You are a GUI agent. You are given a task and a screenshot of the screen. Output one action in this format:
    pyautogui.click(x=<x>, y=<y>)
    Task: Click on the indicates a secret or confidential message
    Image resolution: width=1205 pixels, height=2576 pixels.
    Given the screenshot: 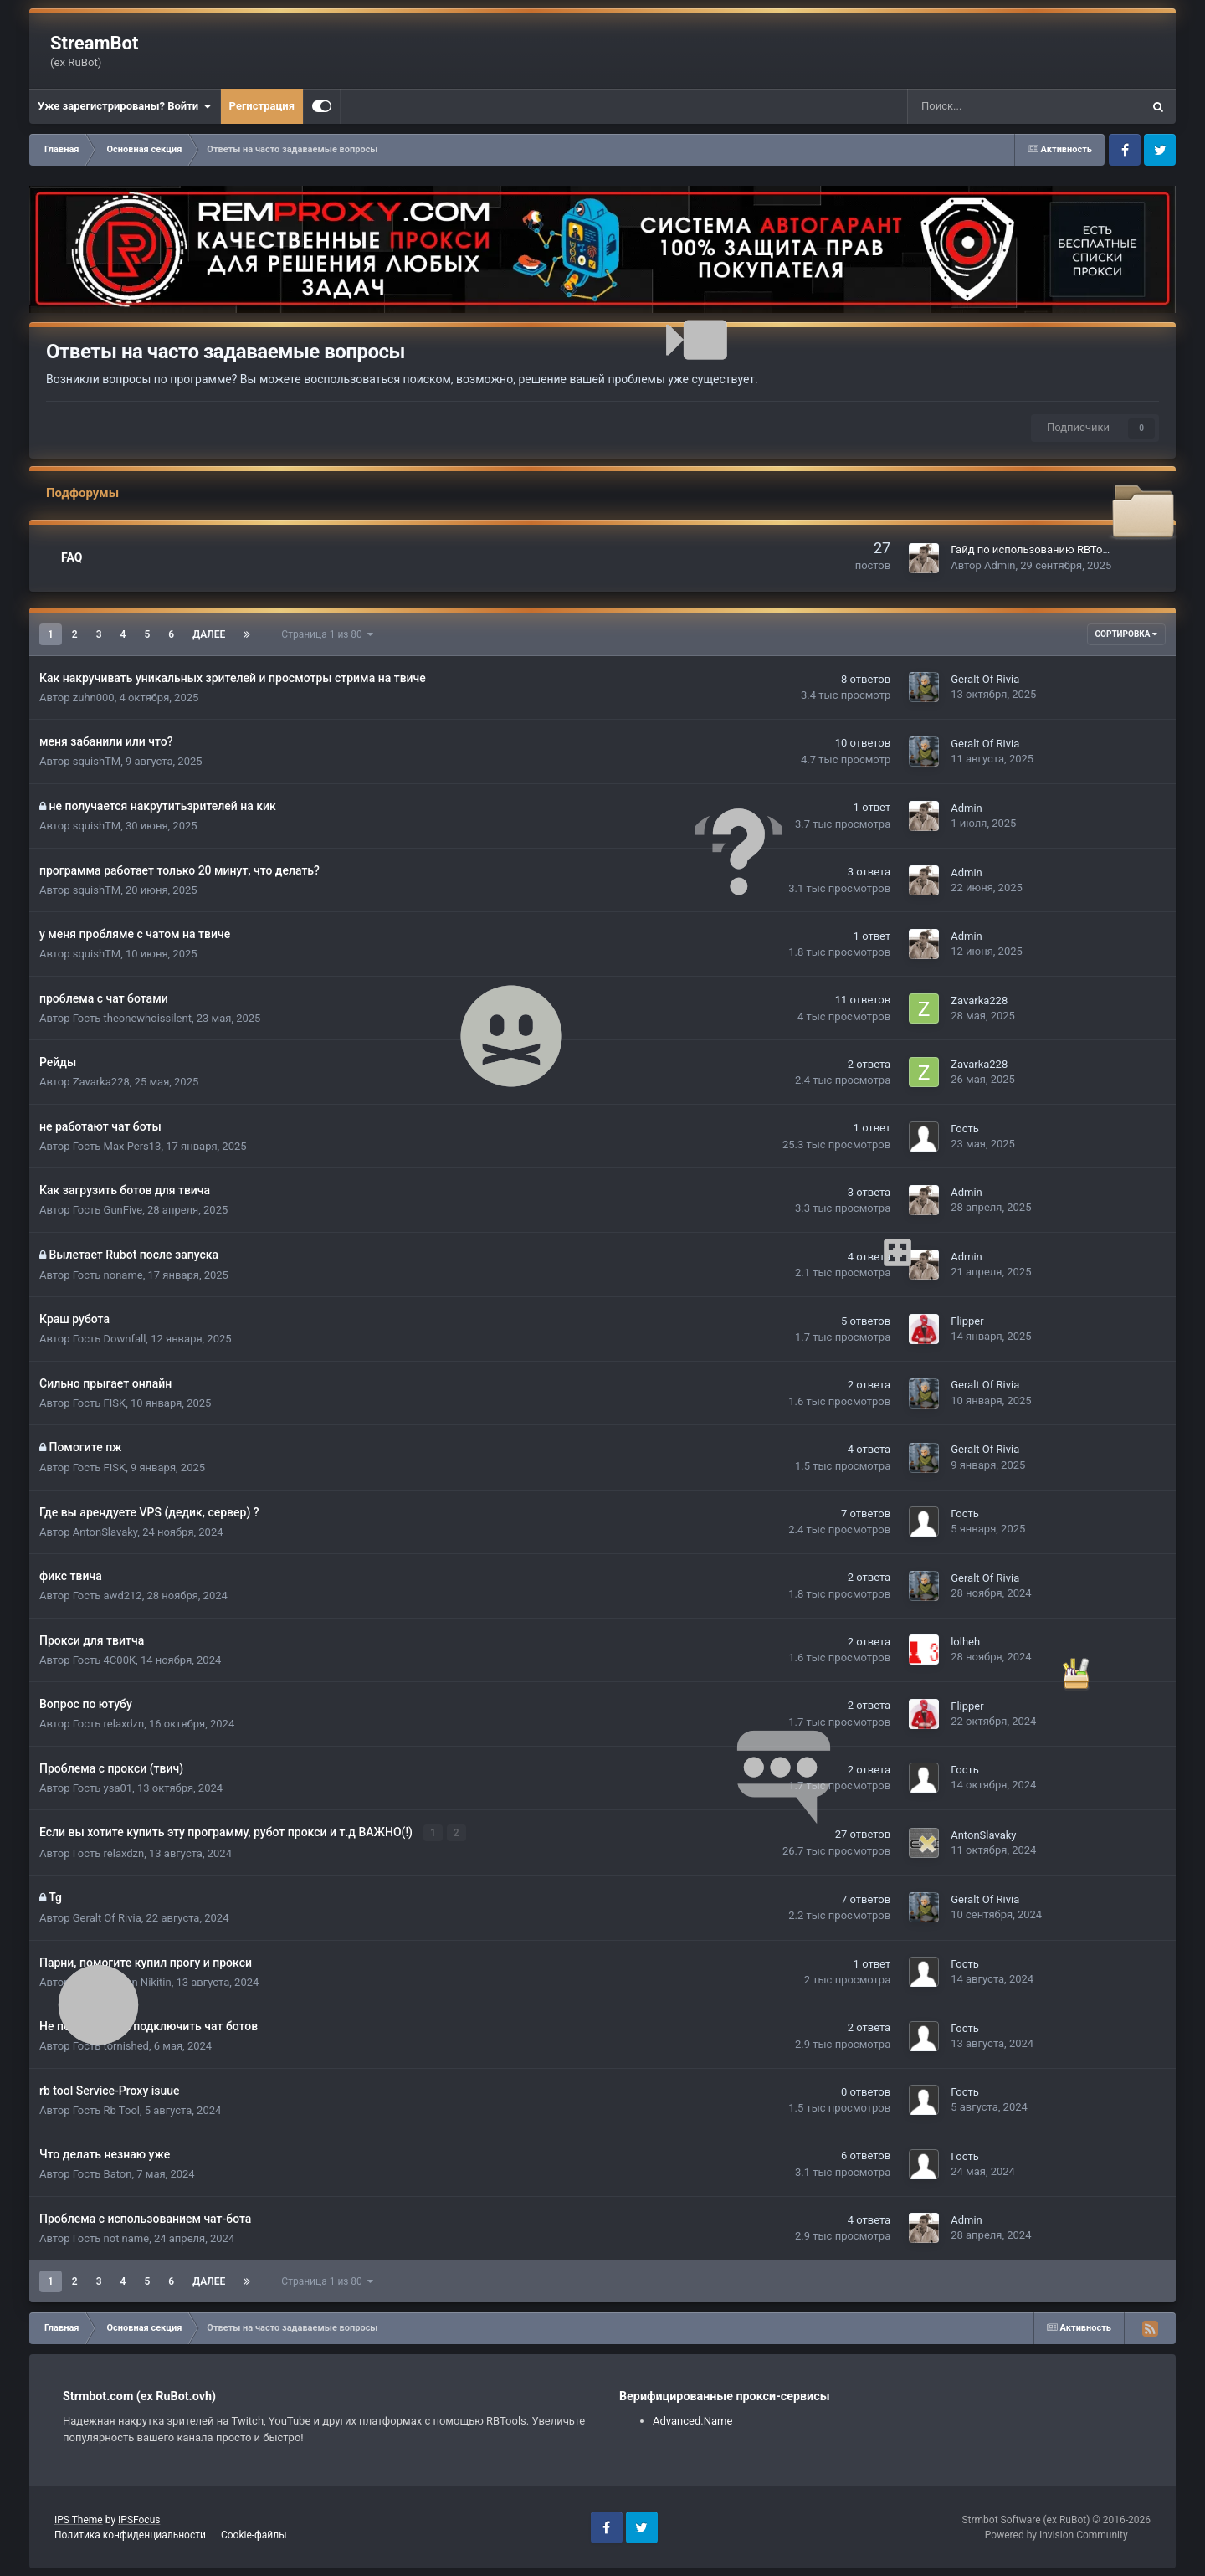 What is the action you would take?
    pyautogui.click(x=511, y=1036)
    